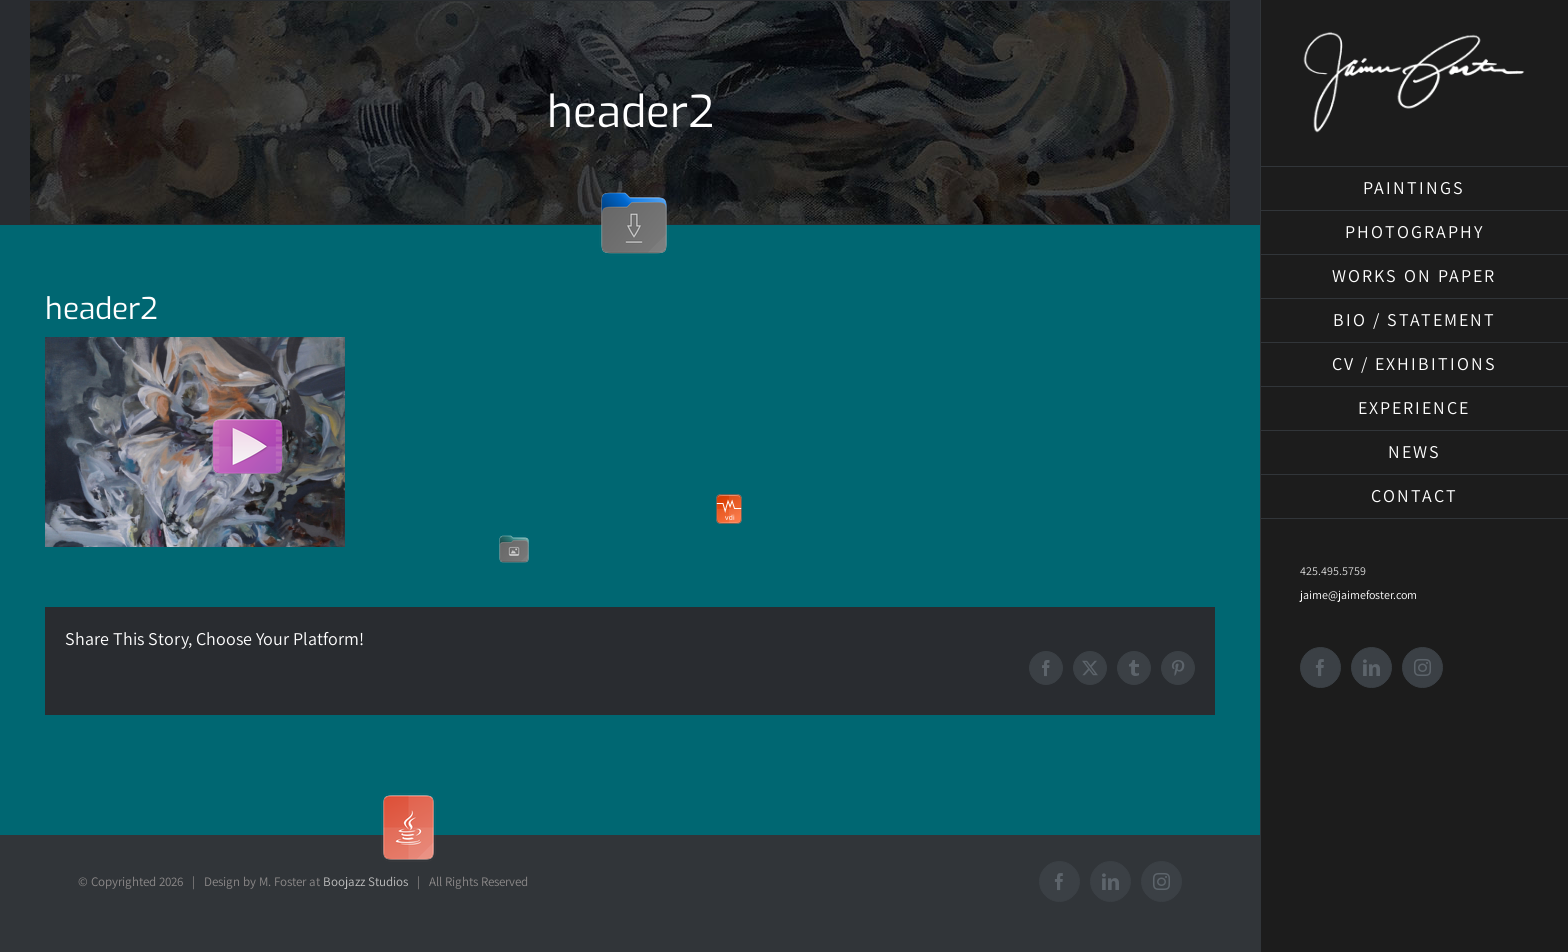 The height and width of the screenshot is (952, 1568). What do you see at coordinates (408, 827) in the screenshot?
I see `a java source code file` at bounding box center [408, 827].